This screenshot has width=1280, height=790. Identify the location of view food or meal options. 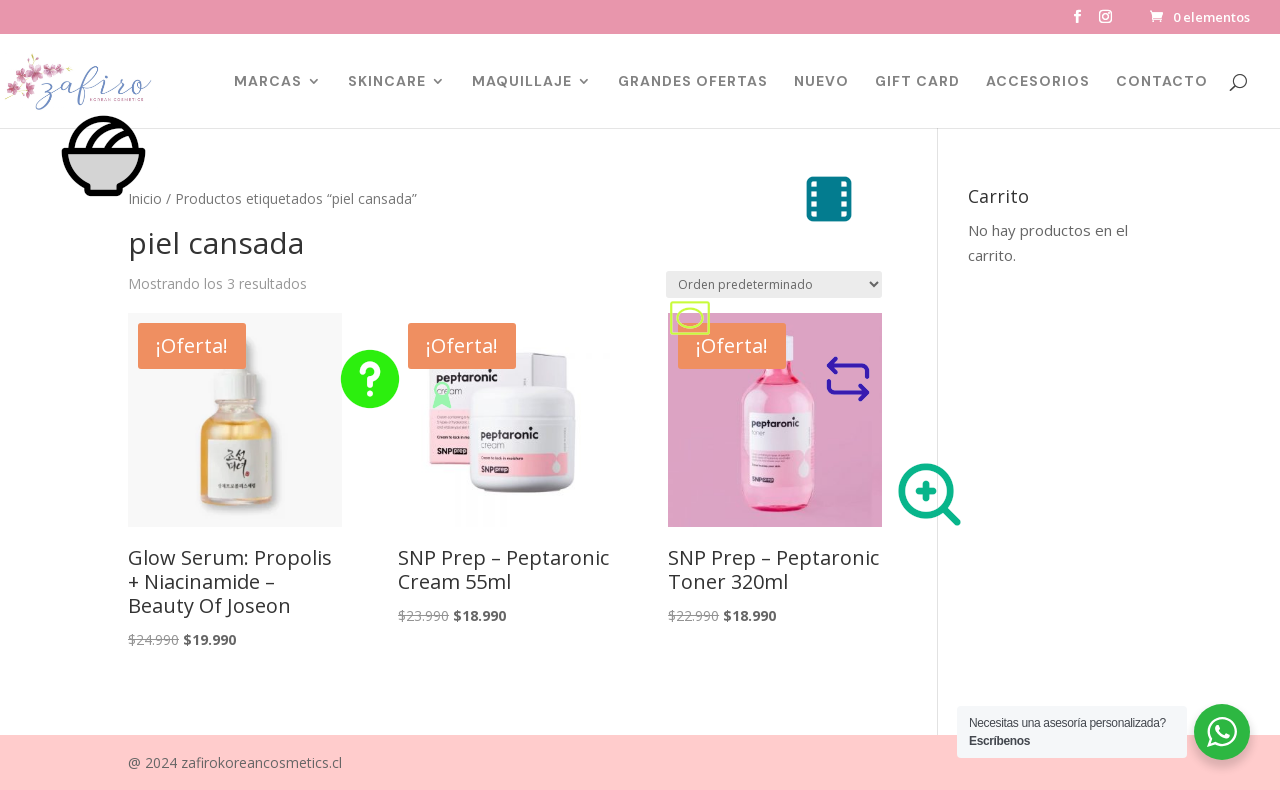
(103, 157).